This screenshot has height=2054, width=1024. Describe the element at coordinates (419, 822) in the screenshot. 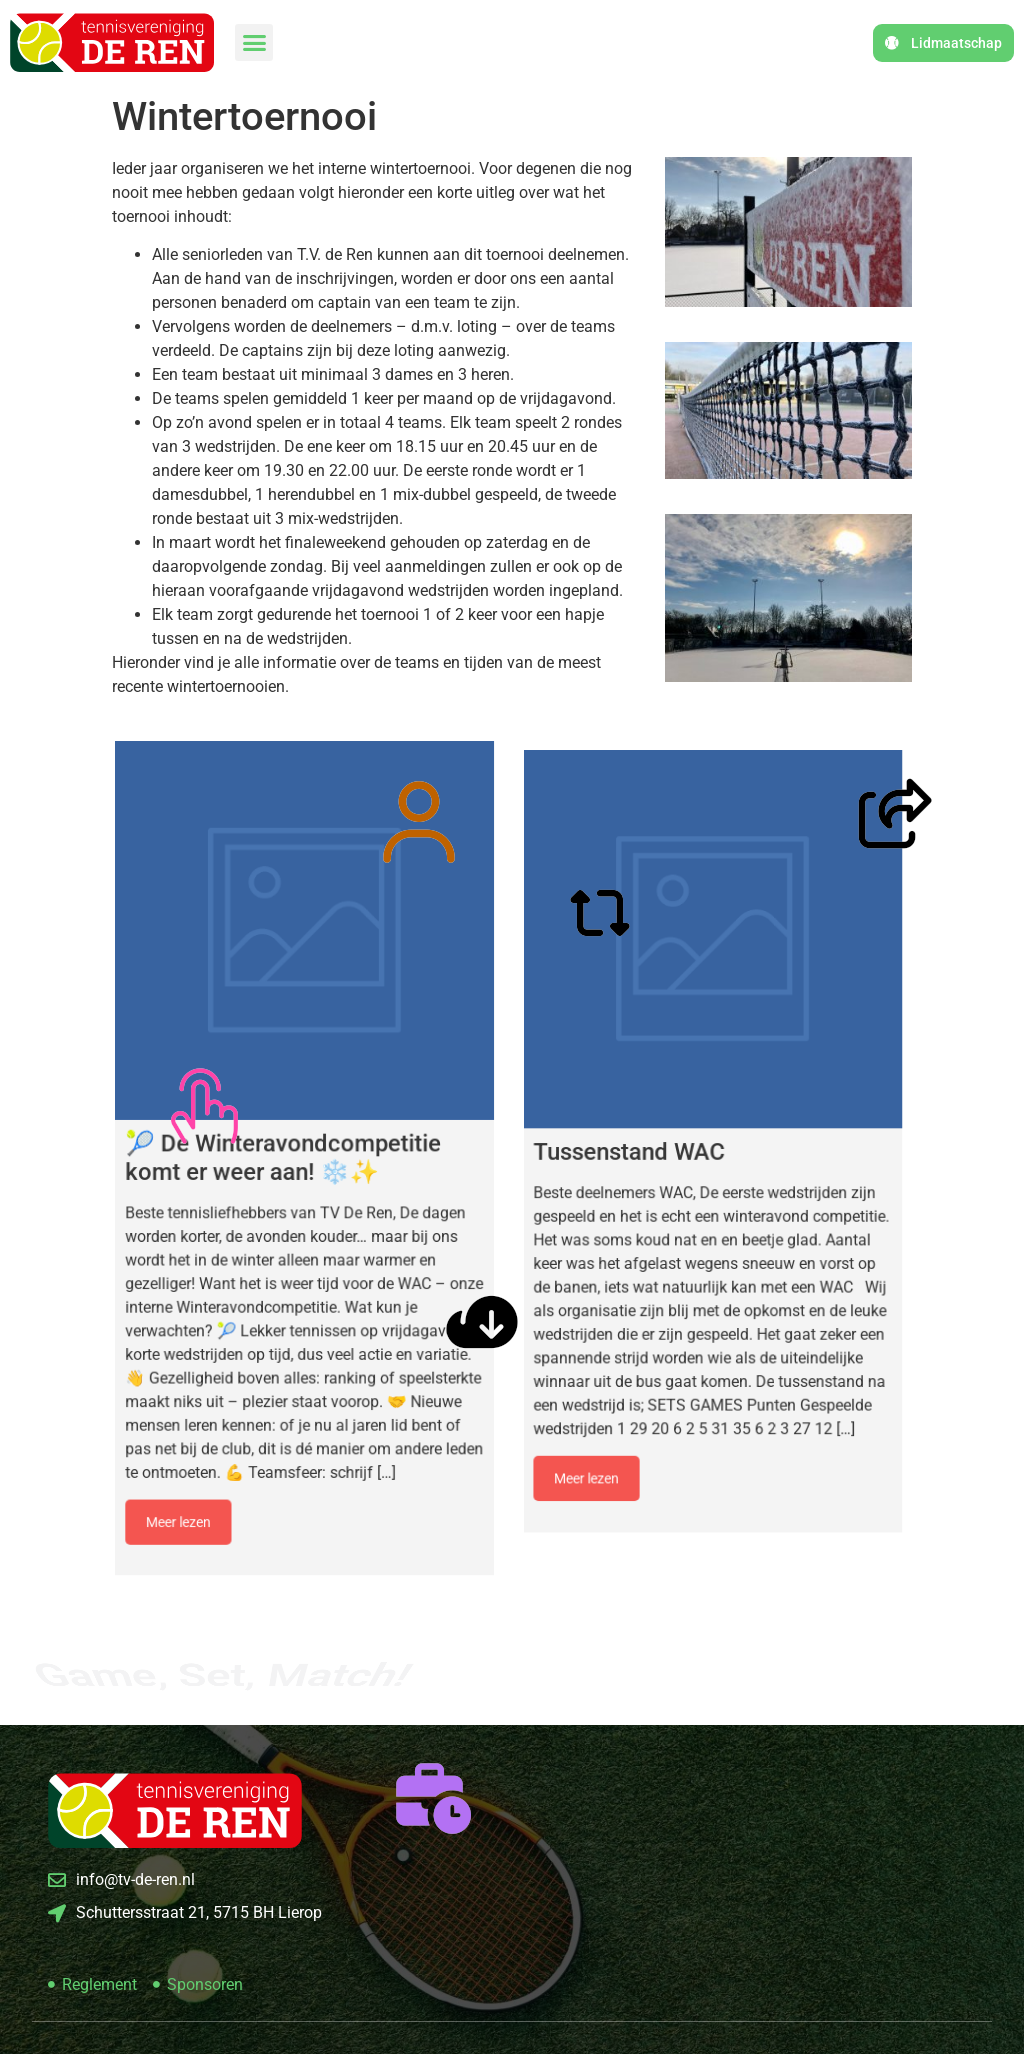

I see `view your profile` at that location.